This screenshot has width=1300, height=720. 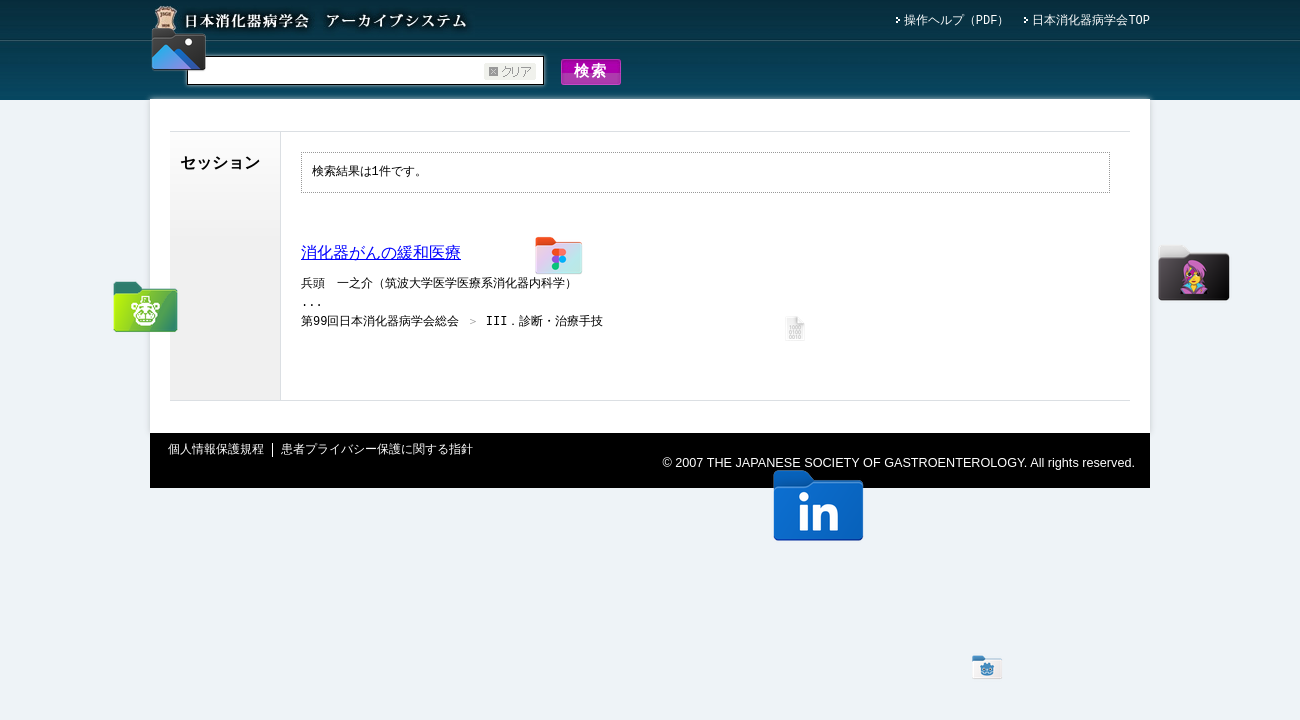 I want to click on folder containing godot engine project files, so click(x=987, y=668).